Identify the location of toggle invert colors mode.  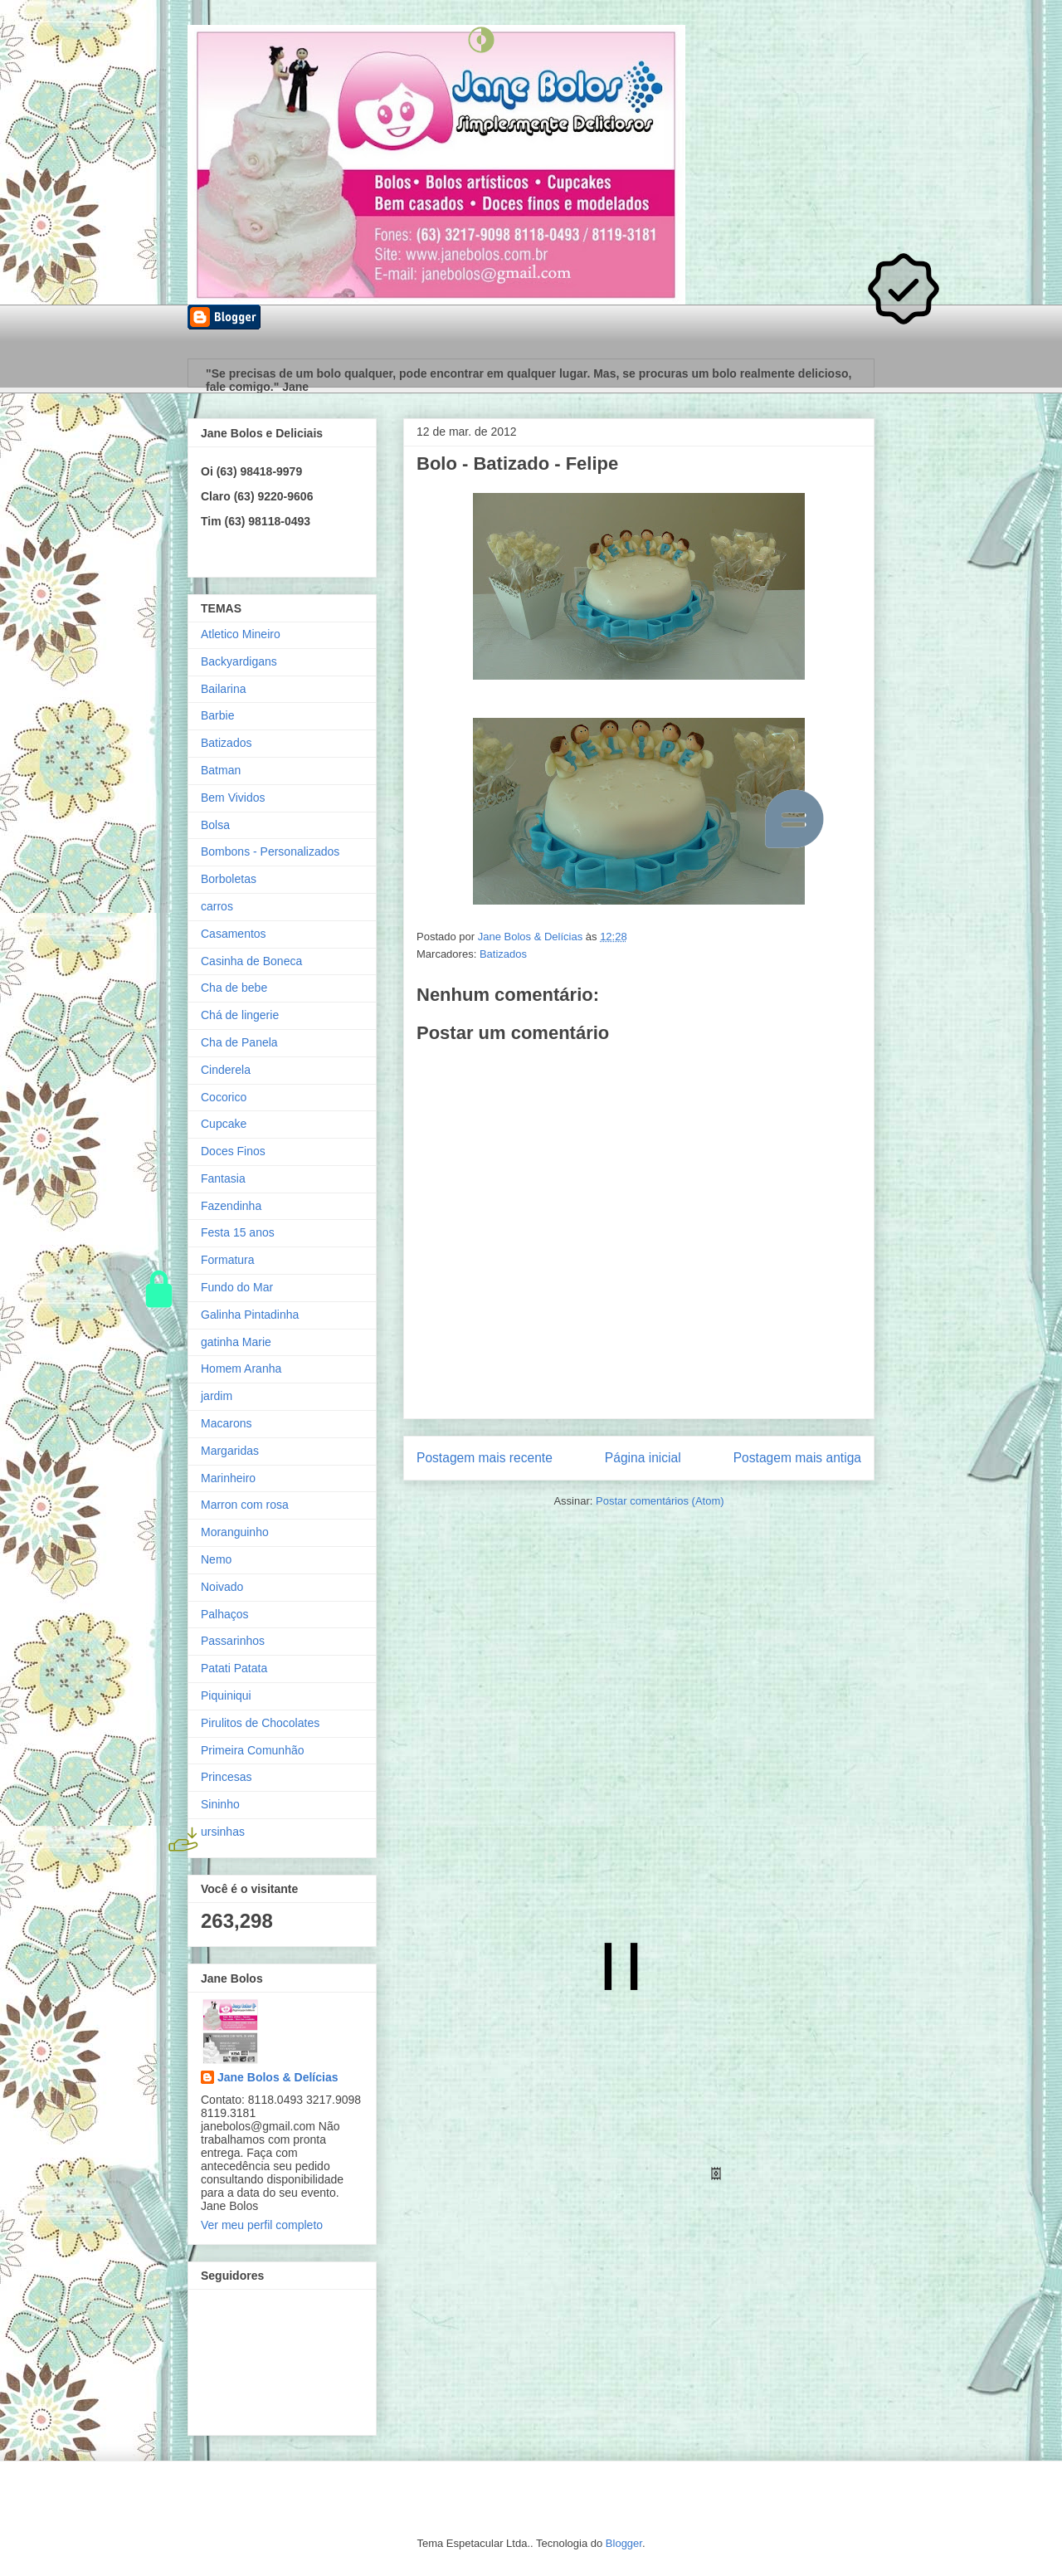
(481, 40).